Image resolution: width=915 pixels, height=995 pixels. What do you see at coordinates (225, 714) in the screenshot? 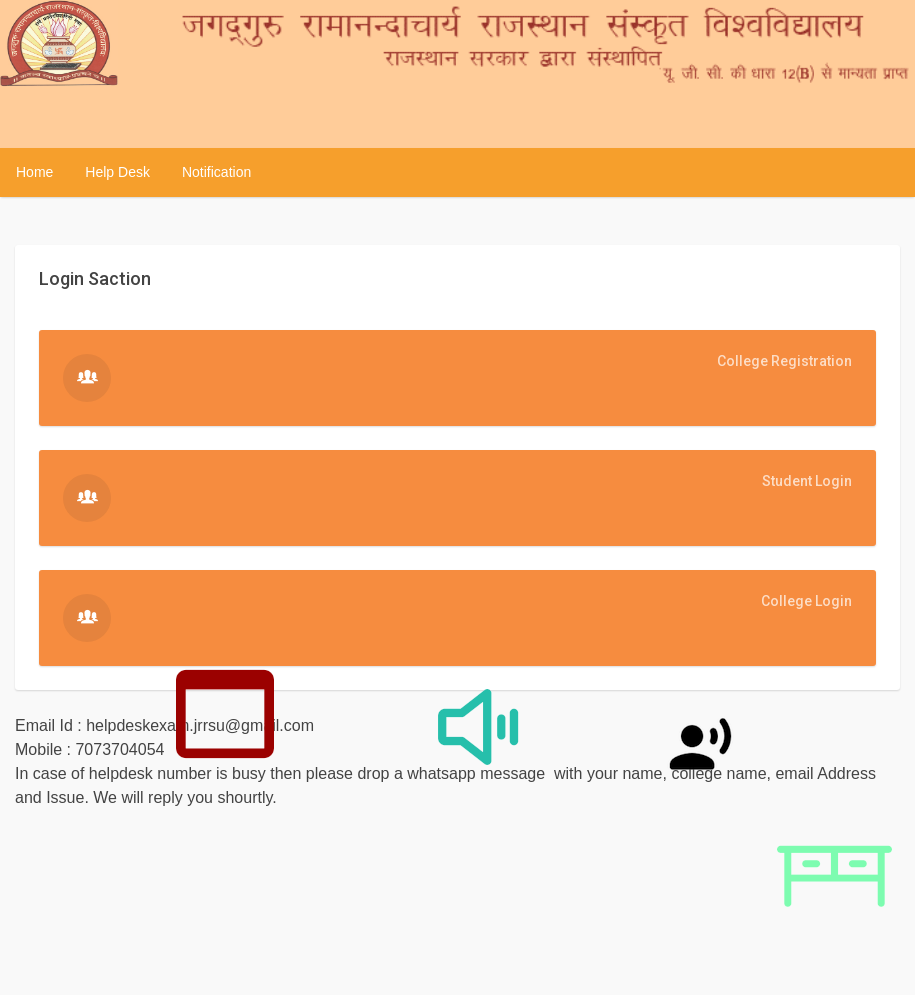
I see `open a new window` at bounding box center [225, 714].